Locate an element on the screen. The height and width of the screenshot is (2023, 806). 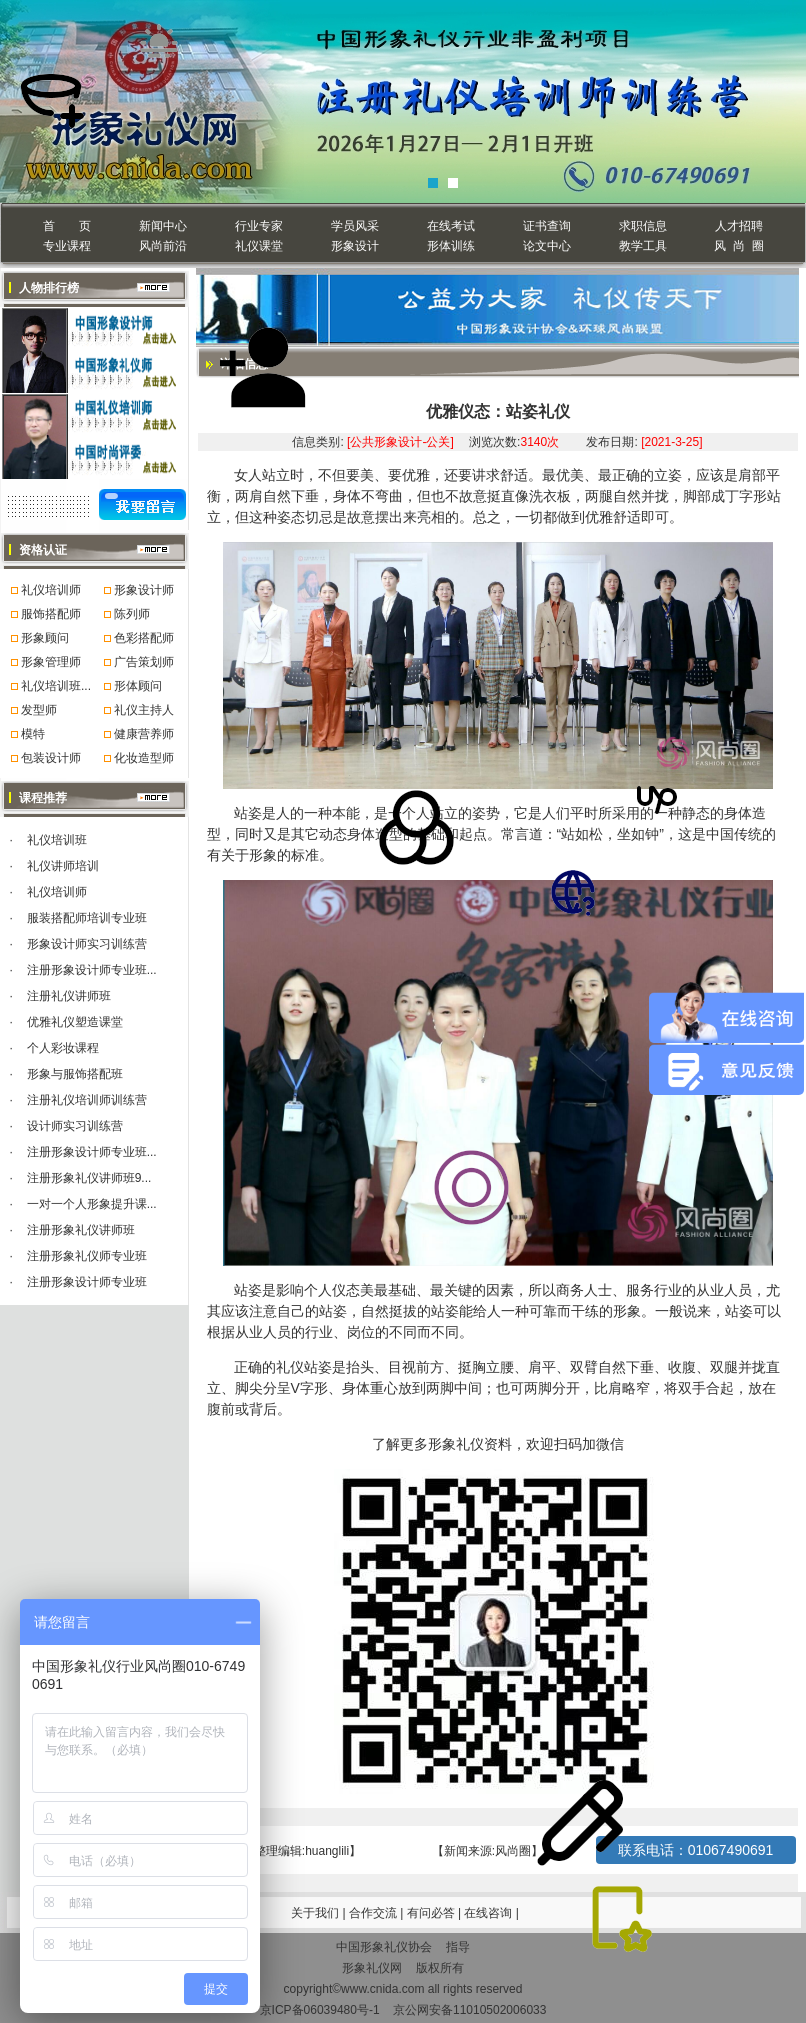
indicates sunset or evening time is located at coordinates (159, 41).